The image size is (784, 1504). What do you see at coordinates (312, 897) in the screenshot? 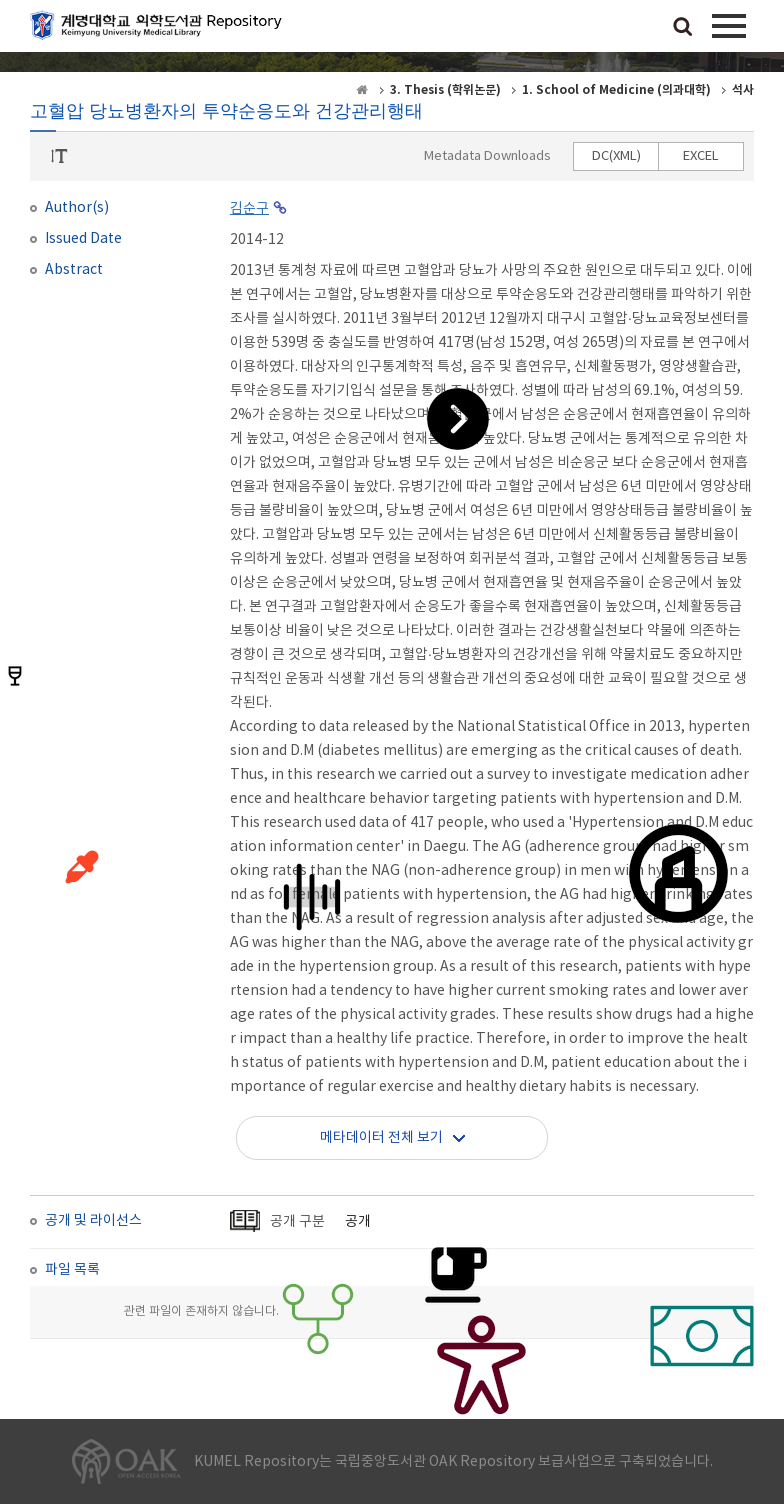
I see `audio or sound visualization` at bounding box center [312, 897].